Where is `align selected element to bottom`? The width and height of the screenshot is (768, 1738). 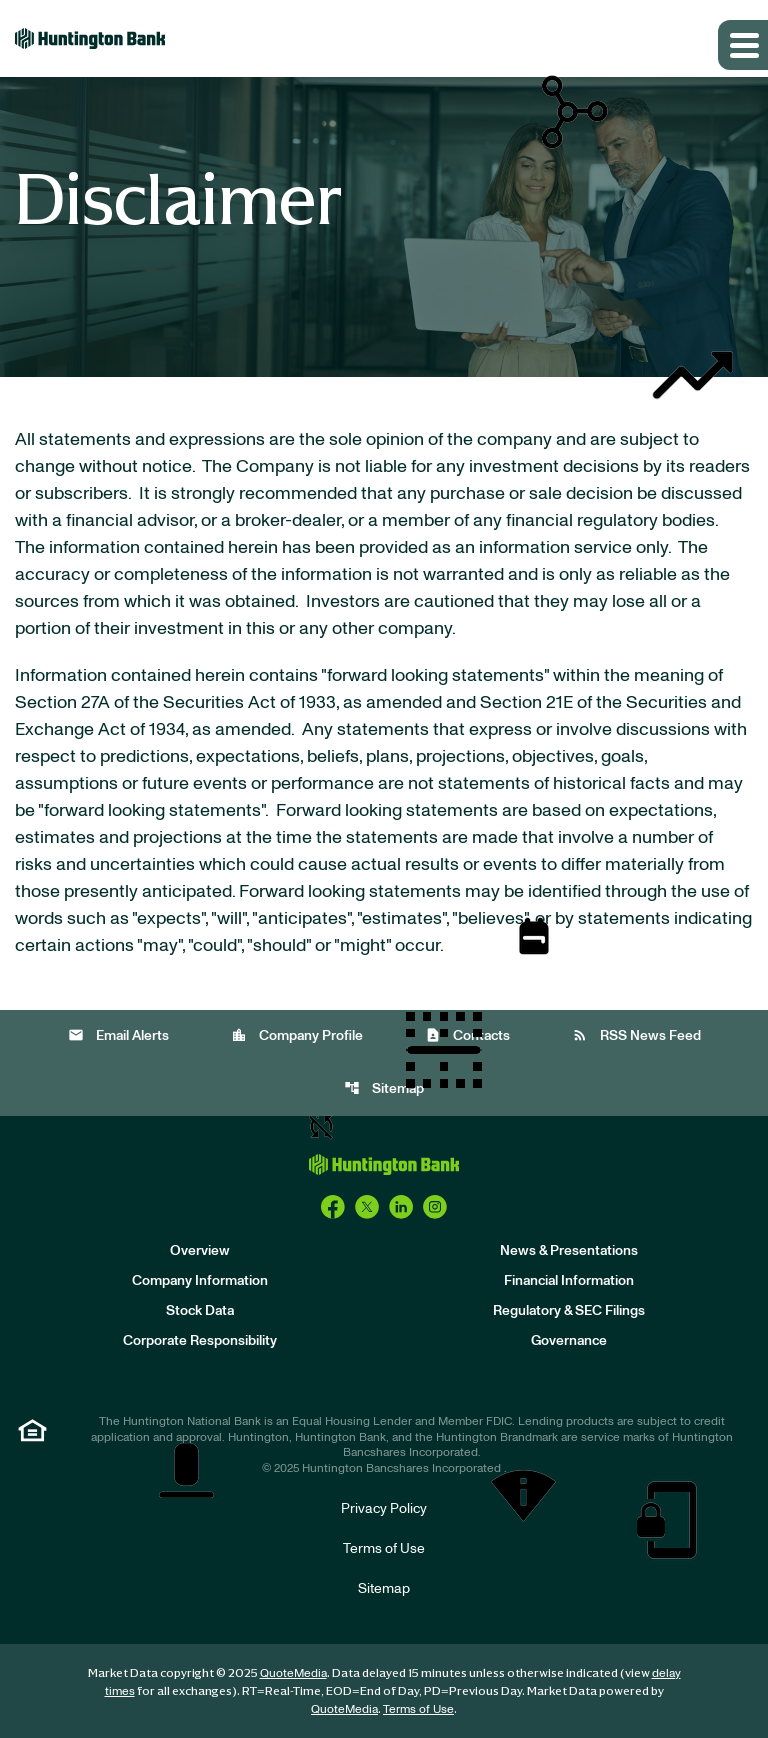 align selected element to bottom is located at coordinates (186, 1470).